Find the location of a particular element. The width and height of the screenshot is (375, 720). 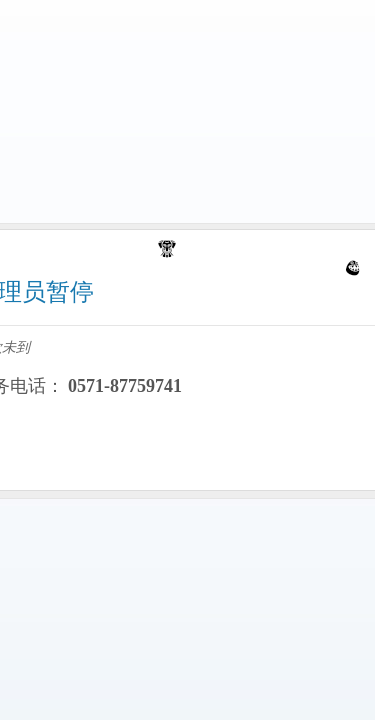

elephant character or avatar icon is located at coordinates (167, 249).